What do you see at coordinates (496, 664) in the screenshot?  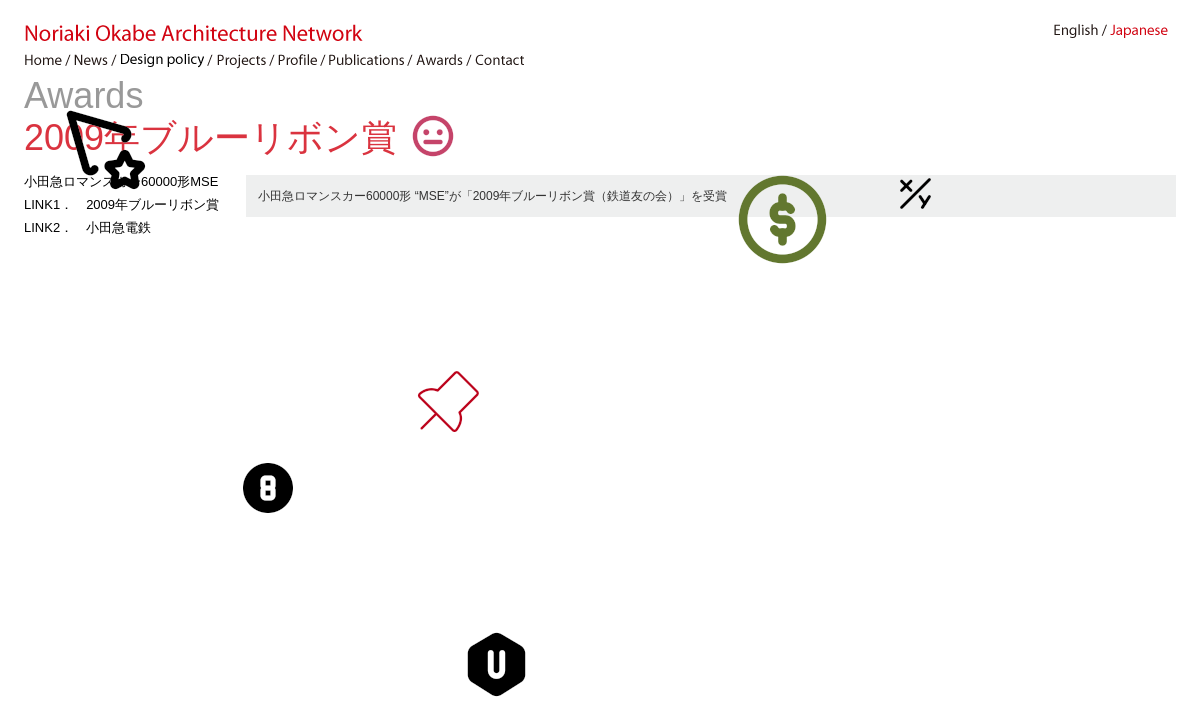 I see `indicates a user or username initial` at bounding box center [496, 664].